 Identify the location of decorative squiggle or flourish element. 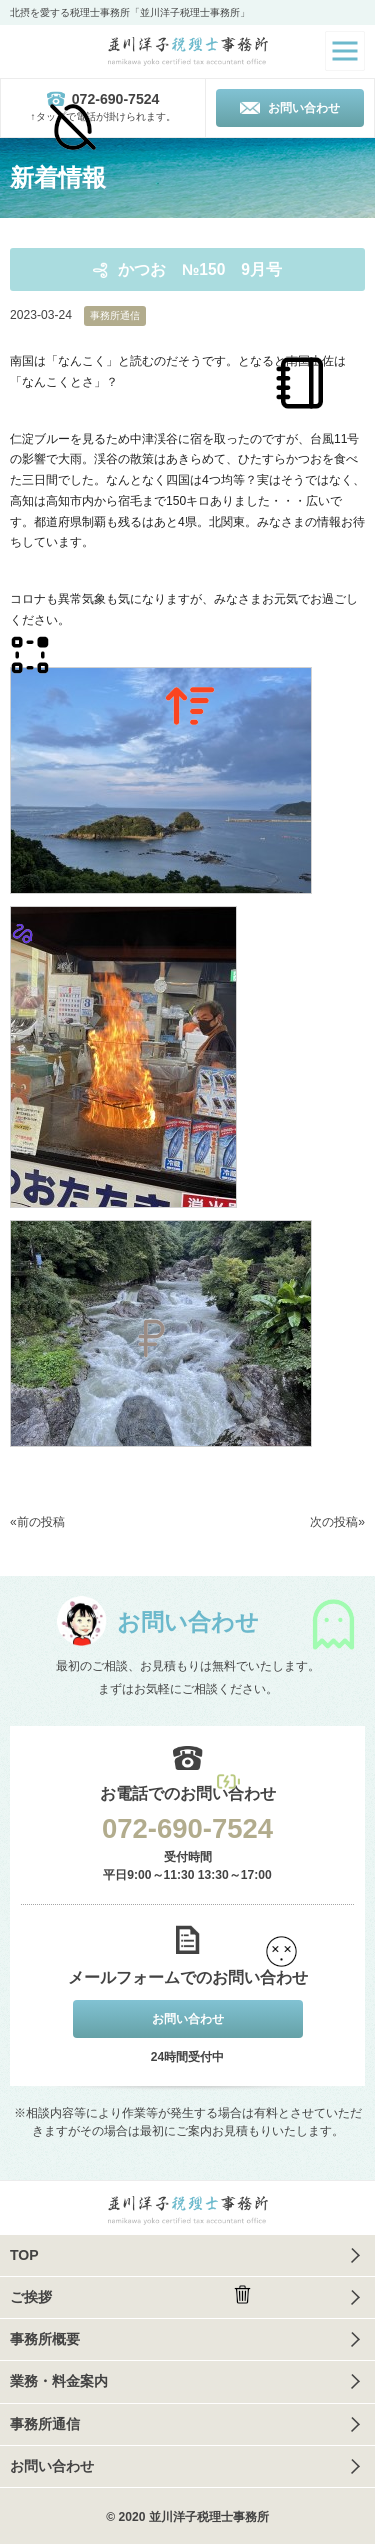
(22, 933).